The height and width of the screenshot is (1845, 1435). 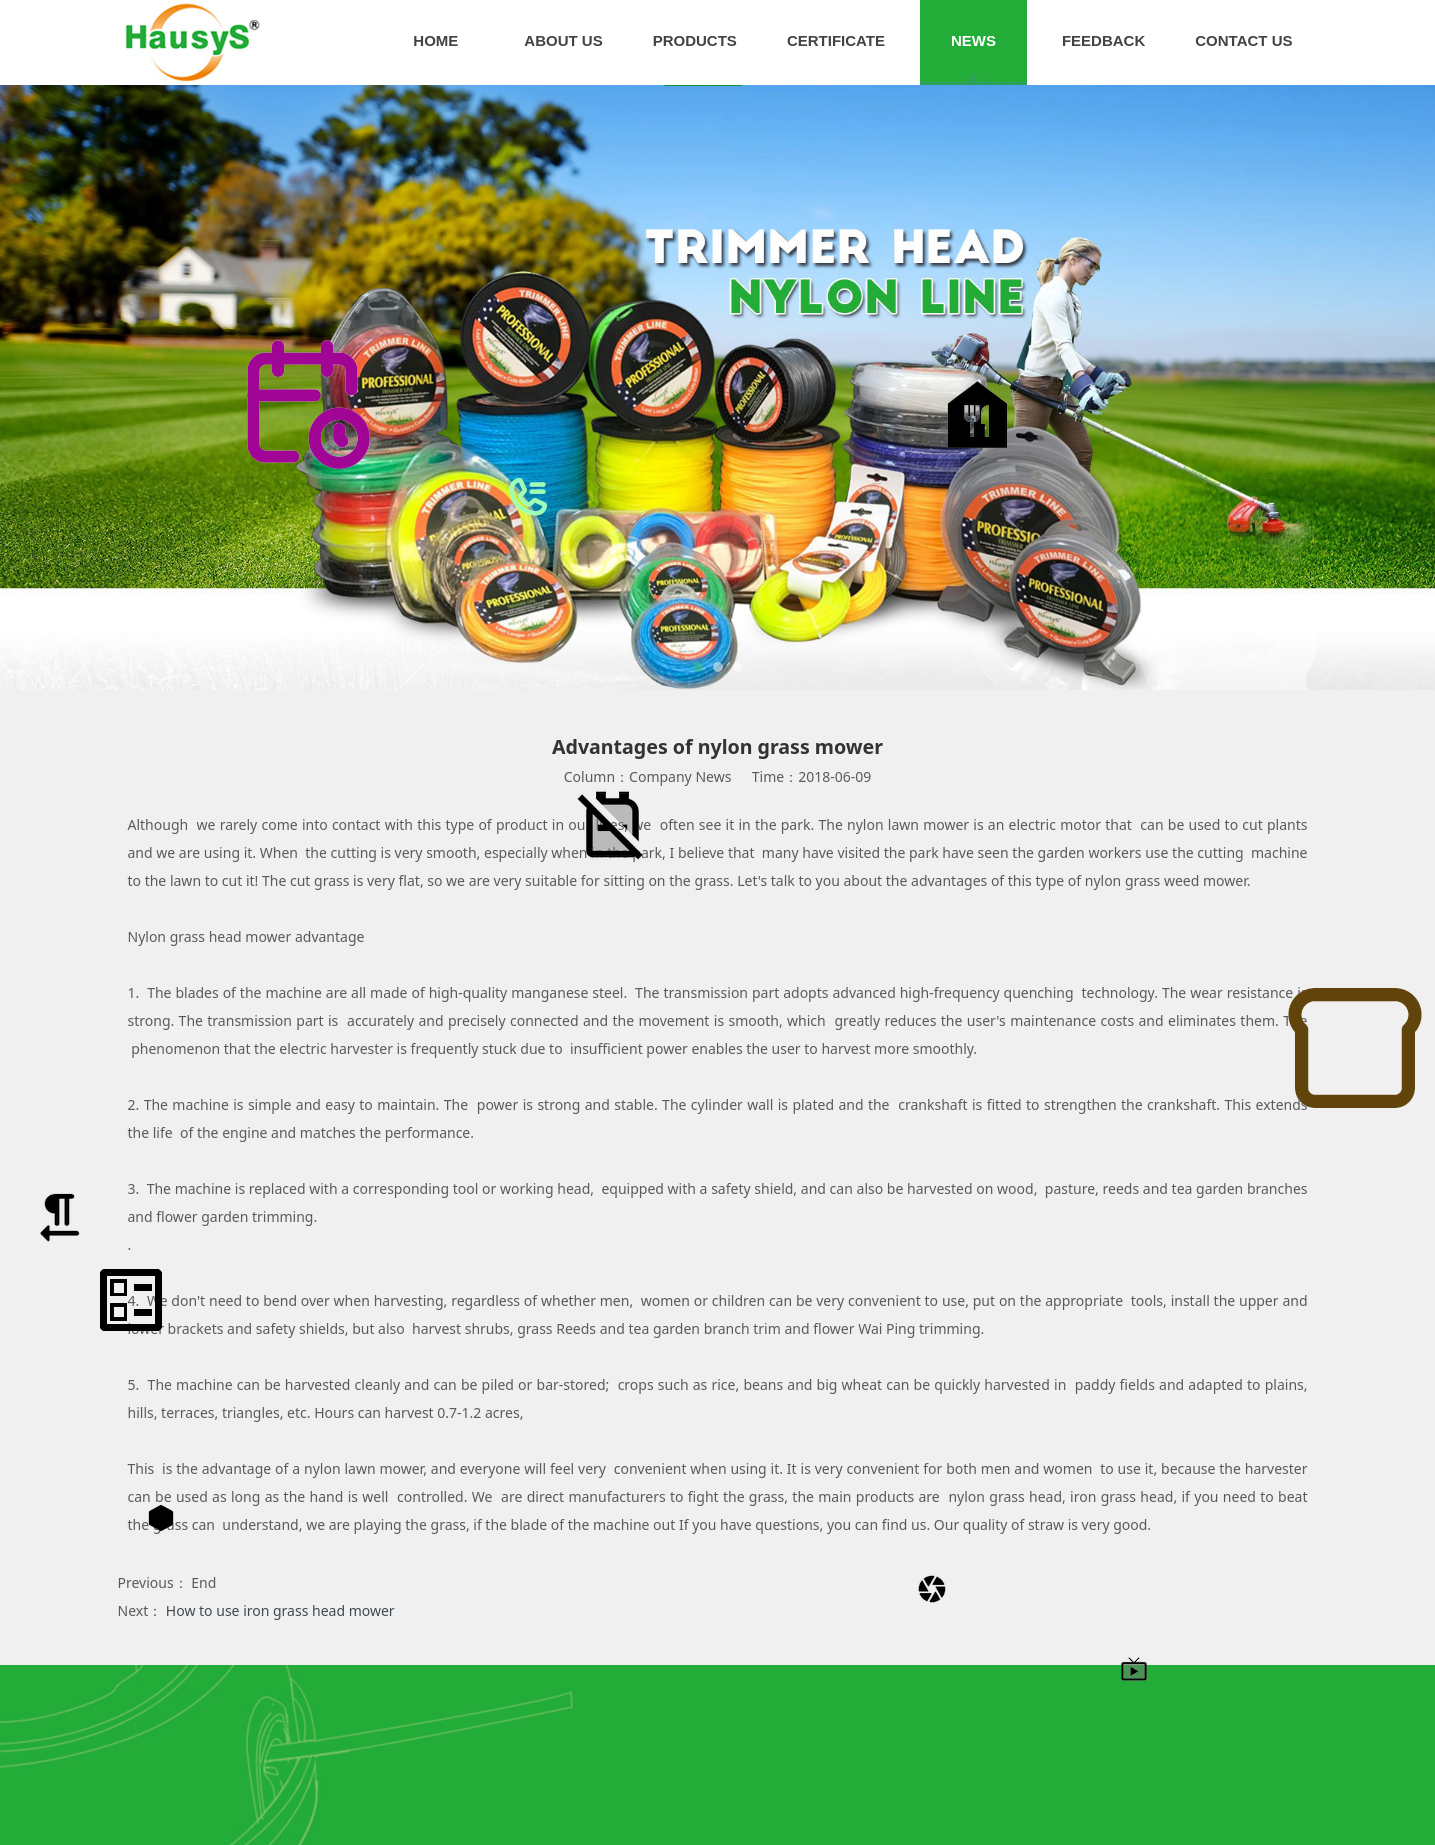 I want to click on view contact list or phone directory, so click(x=529, y=496).